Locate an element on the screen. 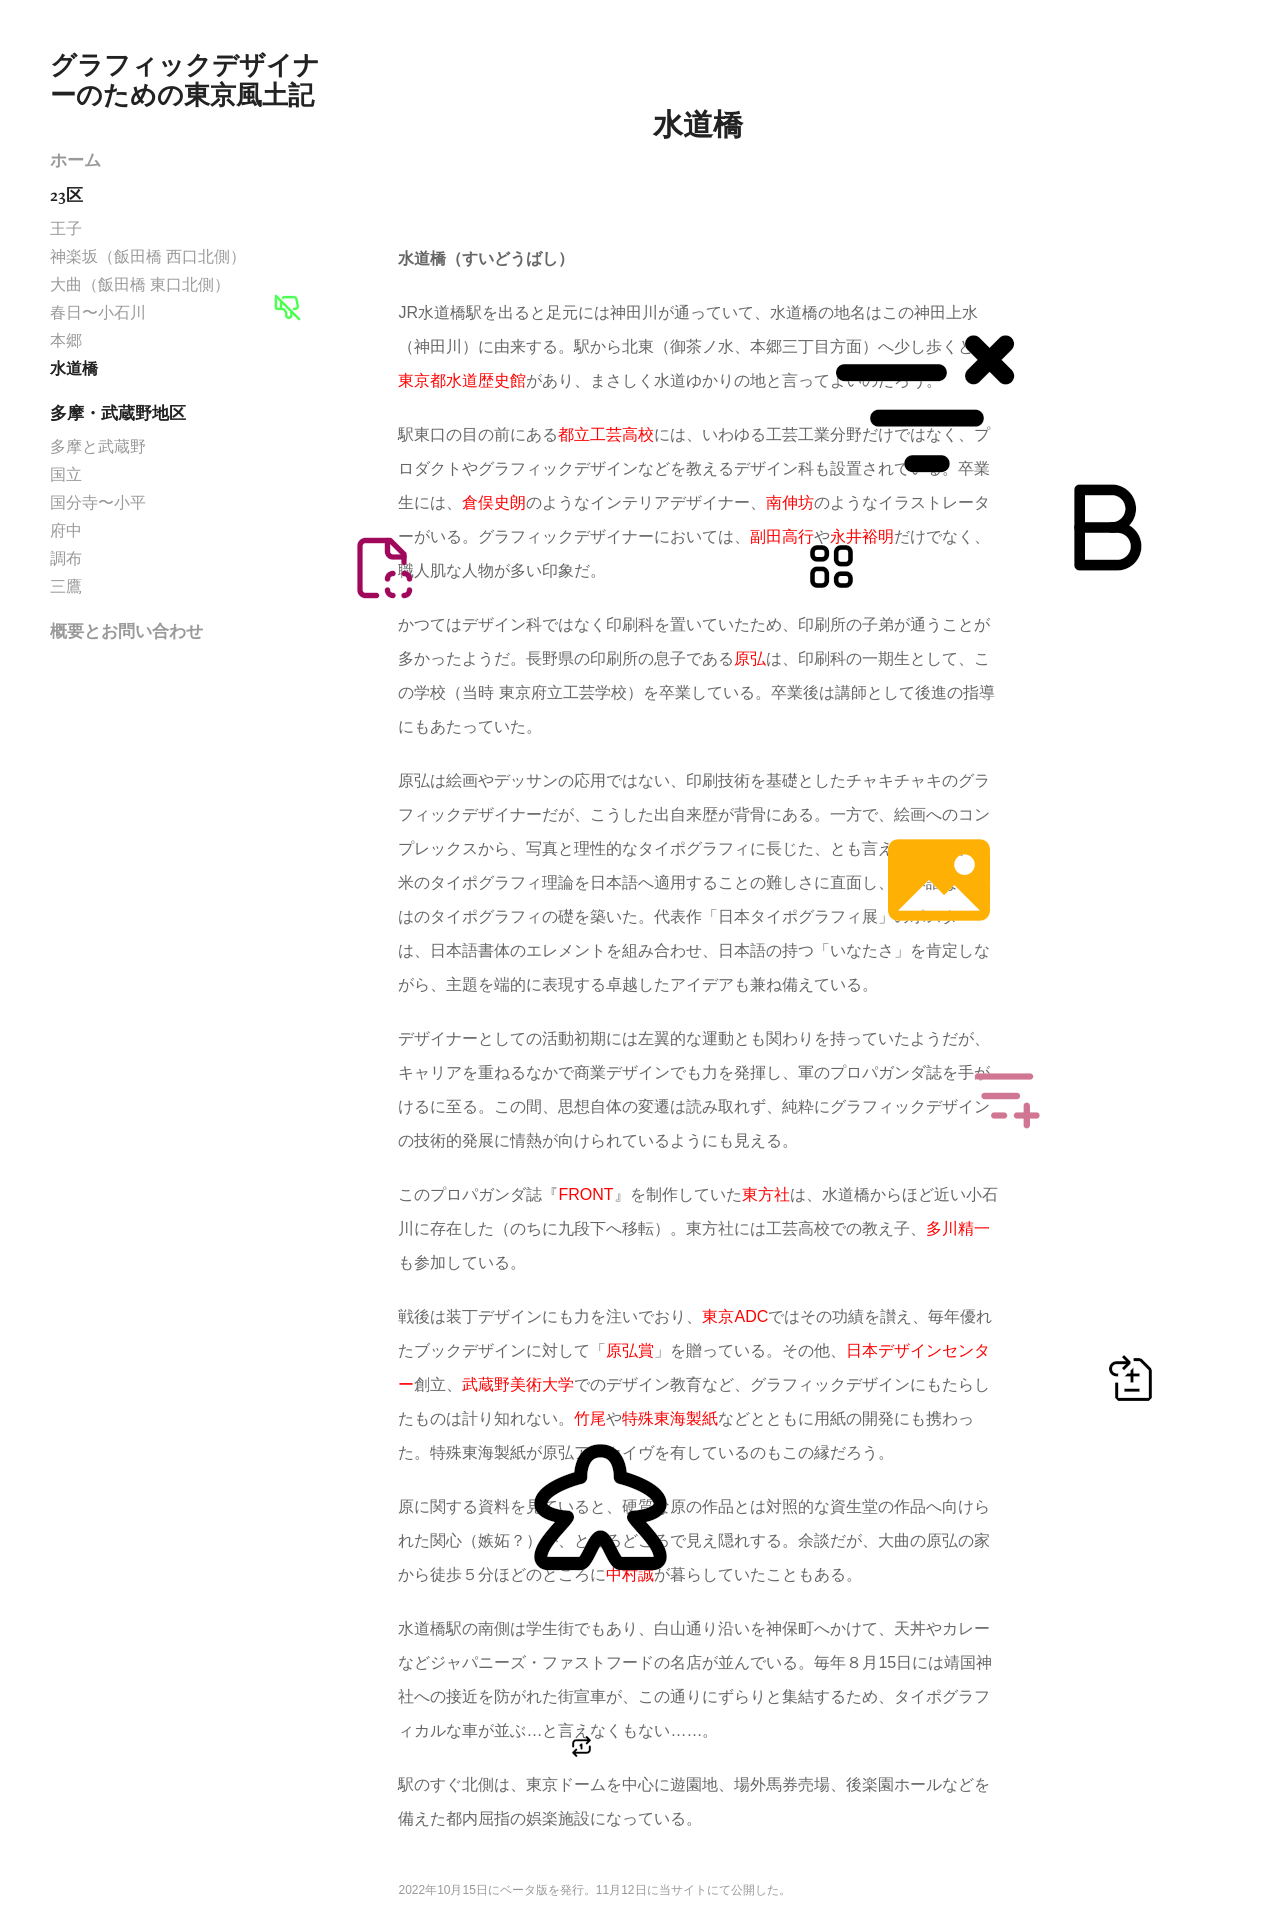 The width and height of the screenshot is (1261, 1909). access board game or tabletop gaming features is located at coordinates (600, 1510).